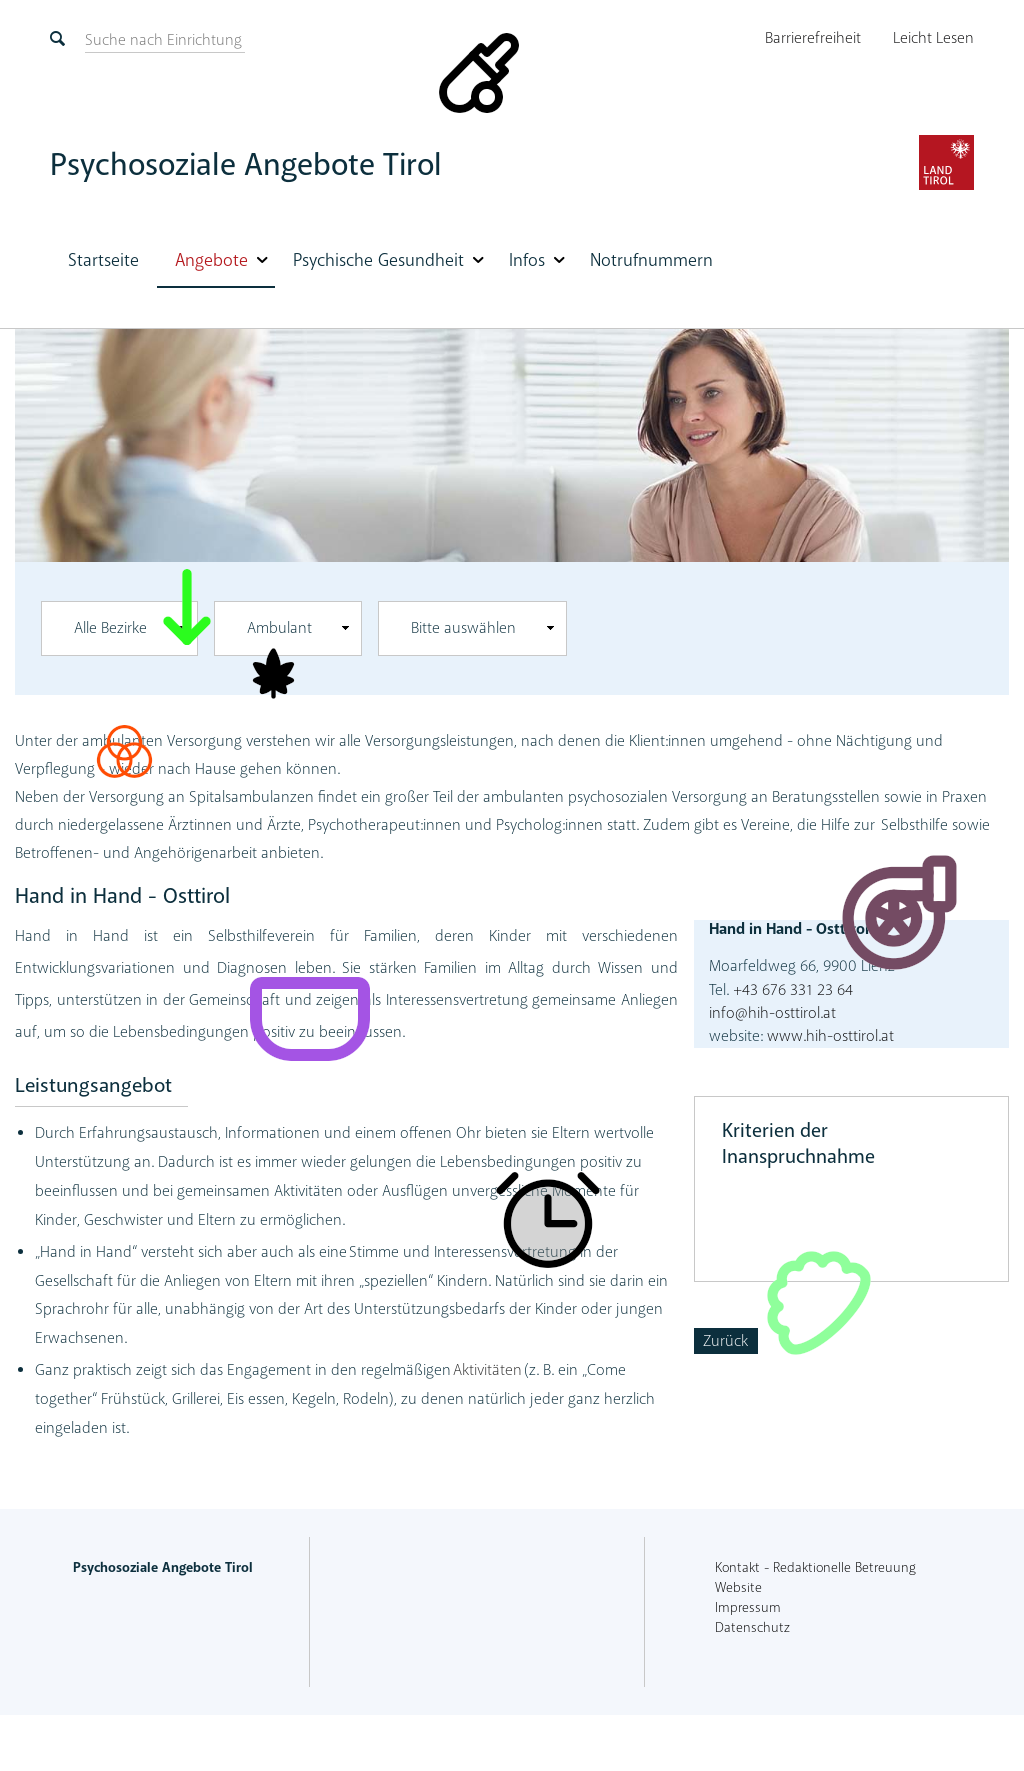  What do you see at coordinates (273, 673) in the screenshot?
I see `indicates cannabis-related content or products` at bounding box center [273, 673].